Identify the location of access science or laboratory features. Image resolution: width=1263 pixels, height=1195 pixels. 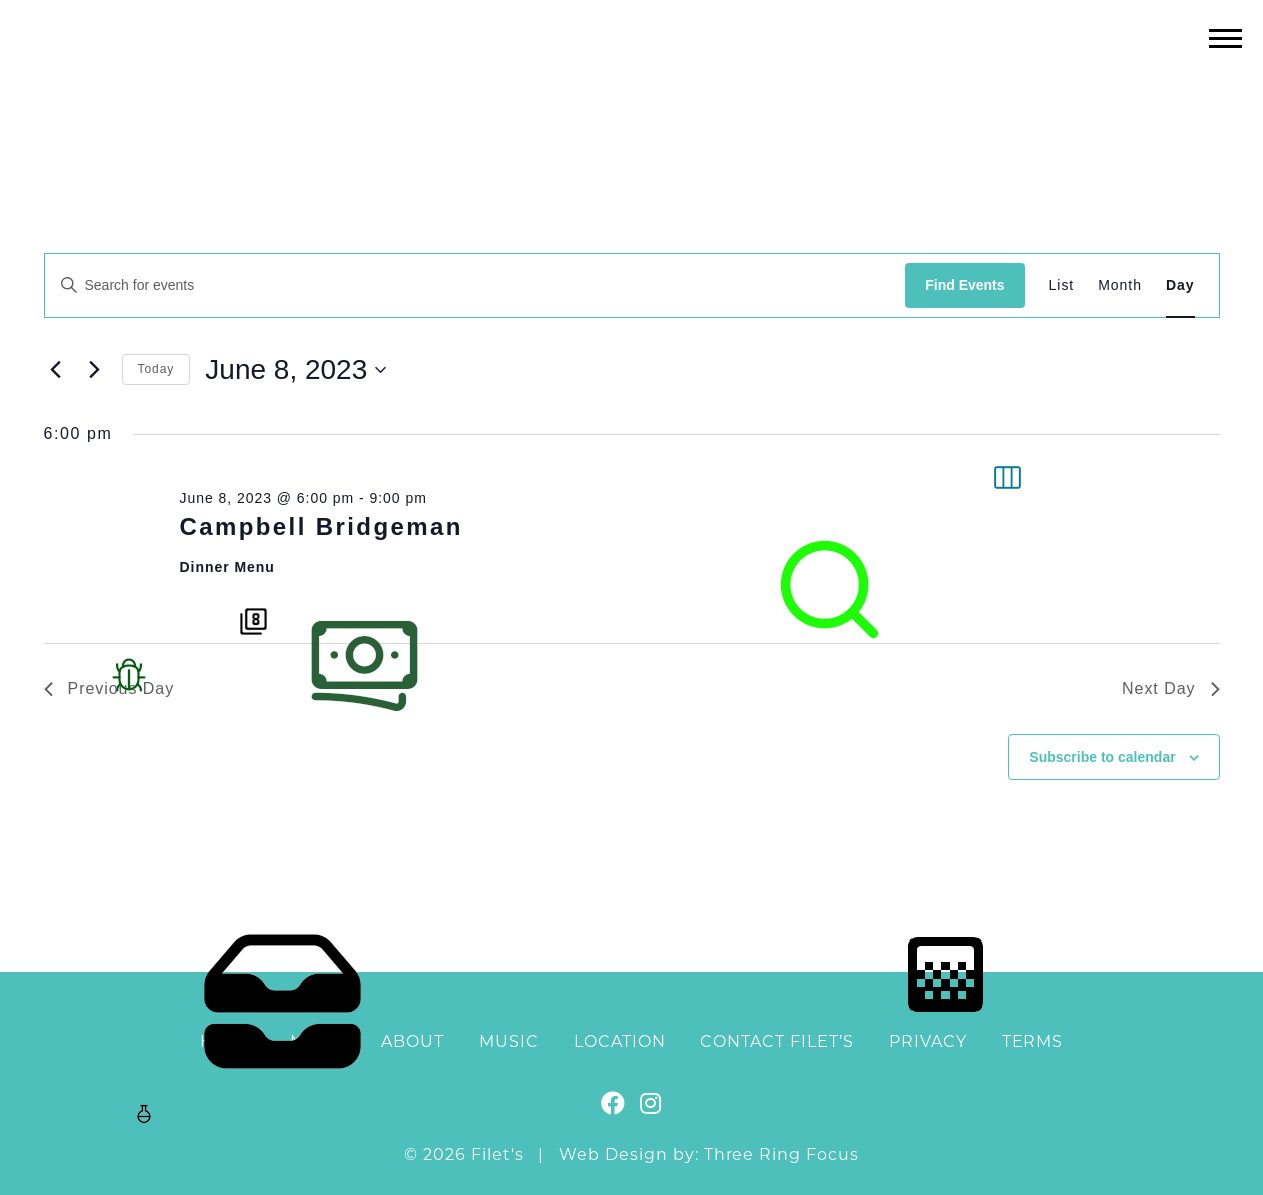
(144, 1114).